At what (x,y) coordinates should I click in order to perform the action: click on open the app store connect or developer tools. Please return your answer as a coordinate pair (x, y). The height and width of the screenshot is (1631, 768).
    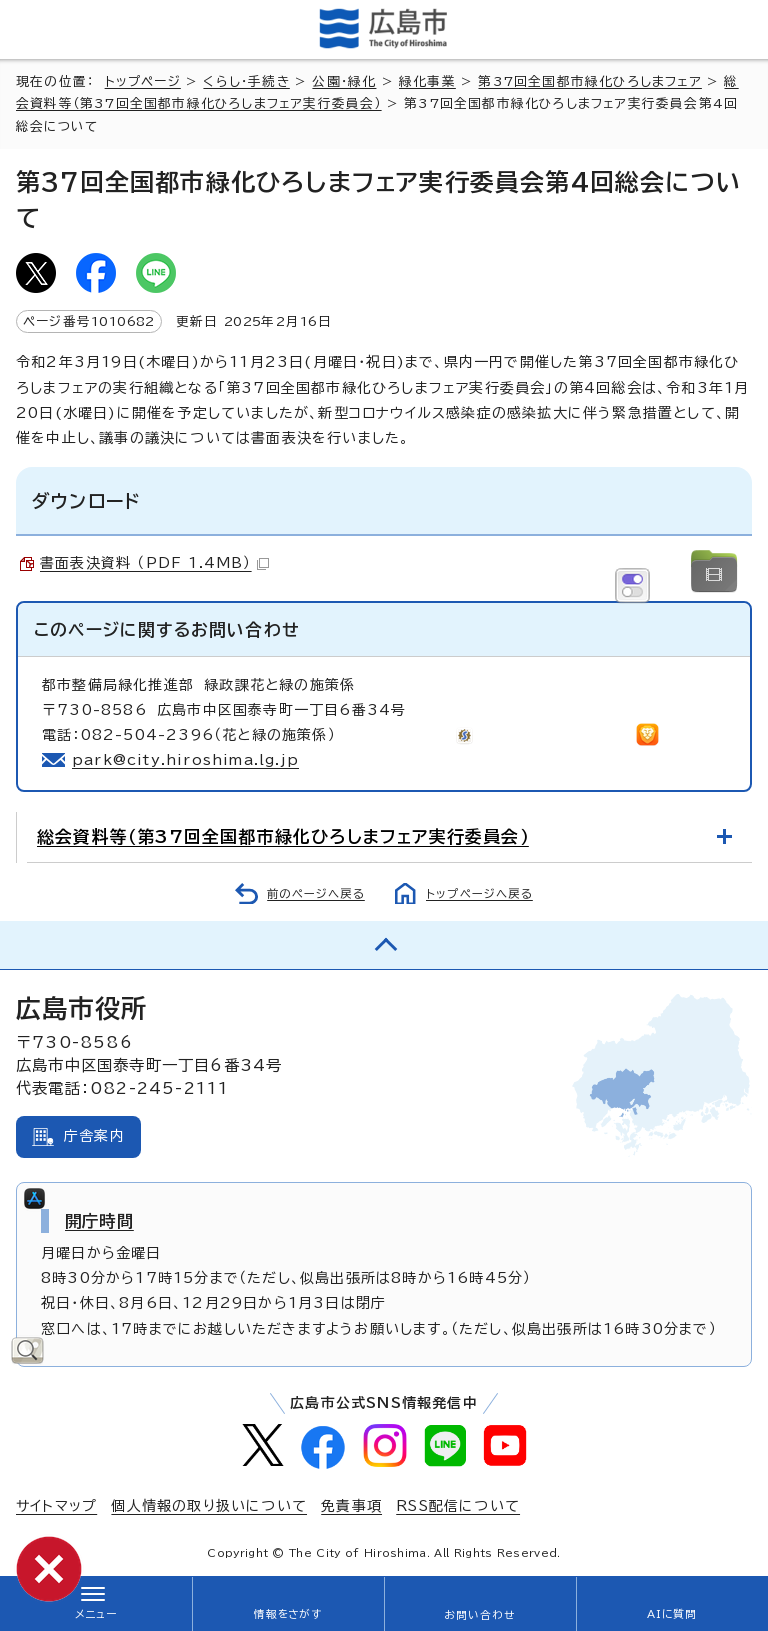
    Looking at the image, I should click on (34, 1198).